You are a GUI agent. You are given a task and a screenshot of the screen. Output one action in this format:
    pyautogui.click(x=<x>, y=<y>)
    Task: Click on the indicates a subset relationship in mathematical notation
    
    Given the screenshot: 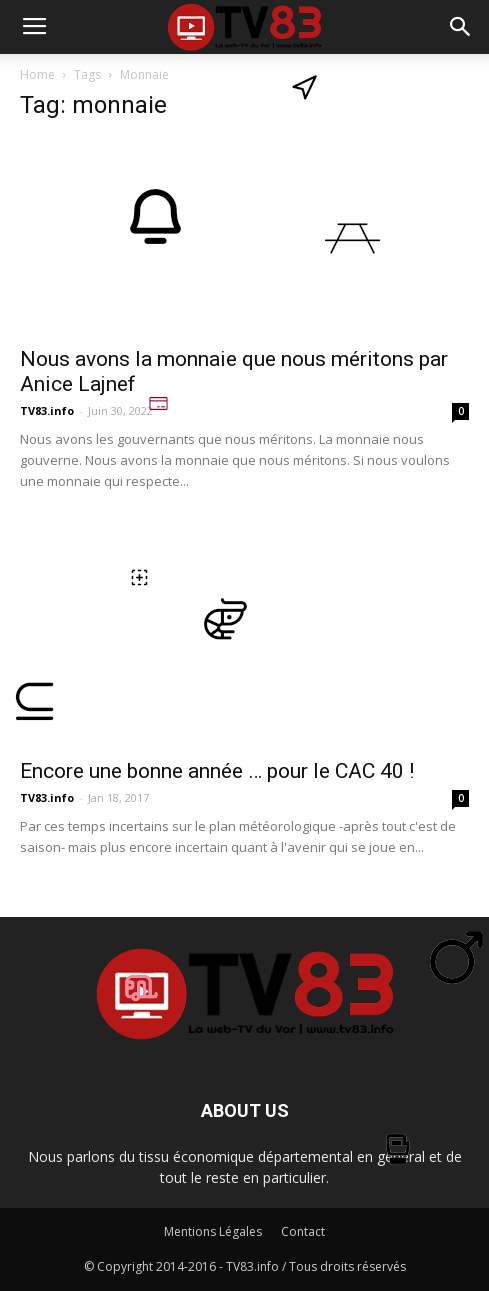 What is the action you would take?
    pyautogui.click(x=35, y=700)
    